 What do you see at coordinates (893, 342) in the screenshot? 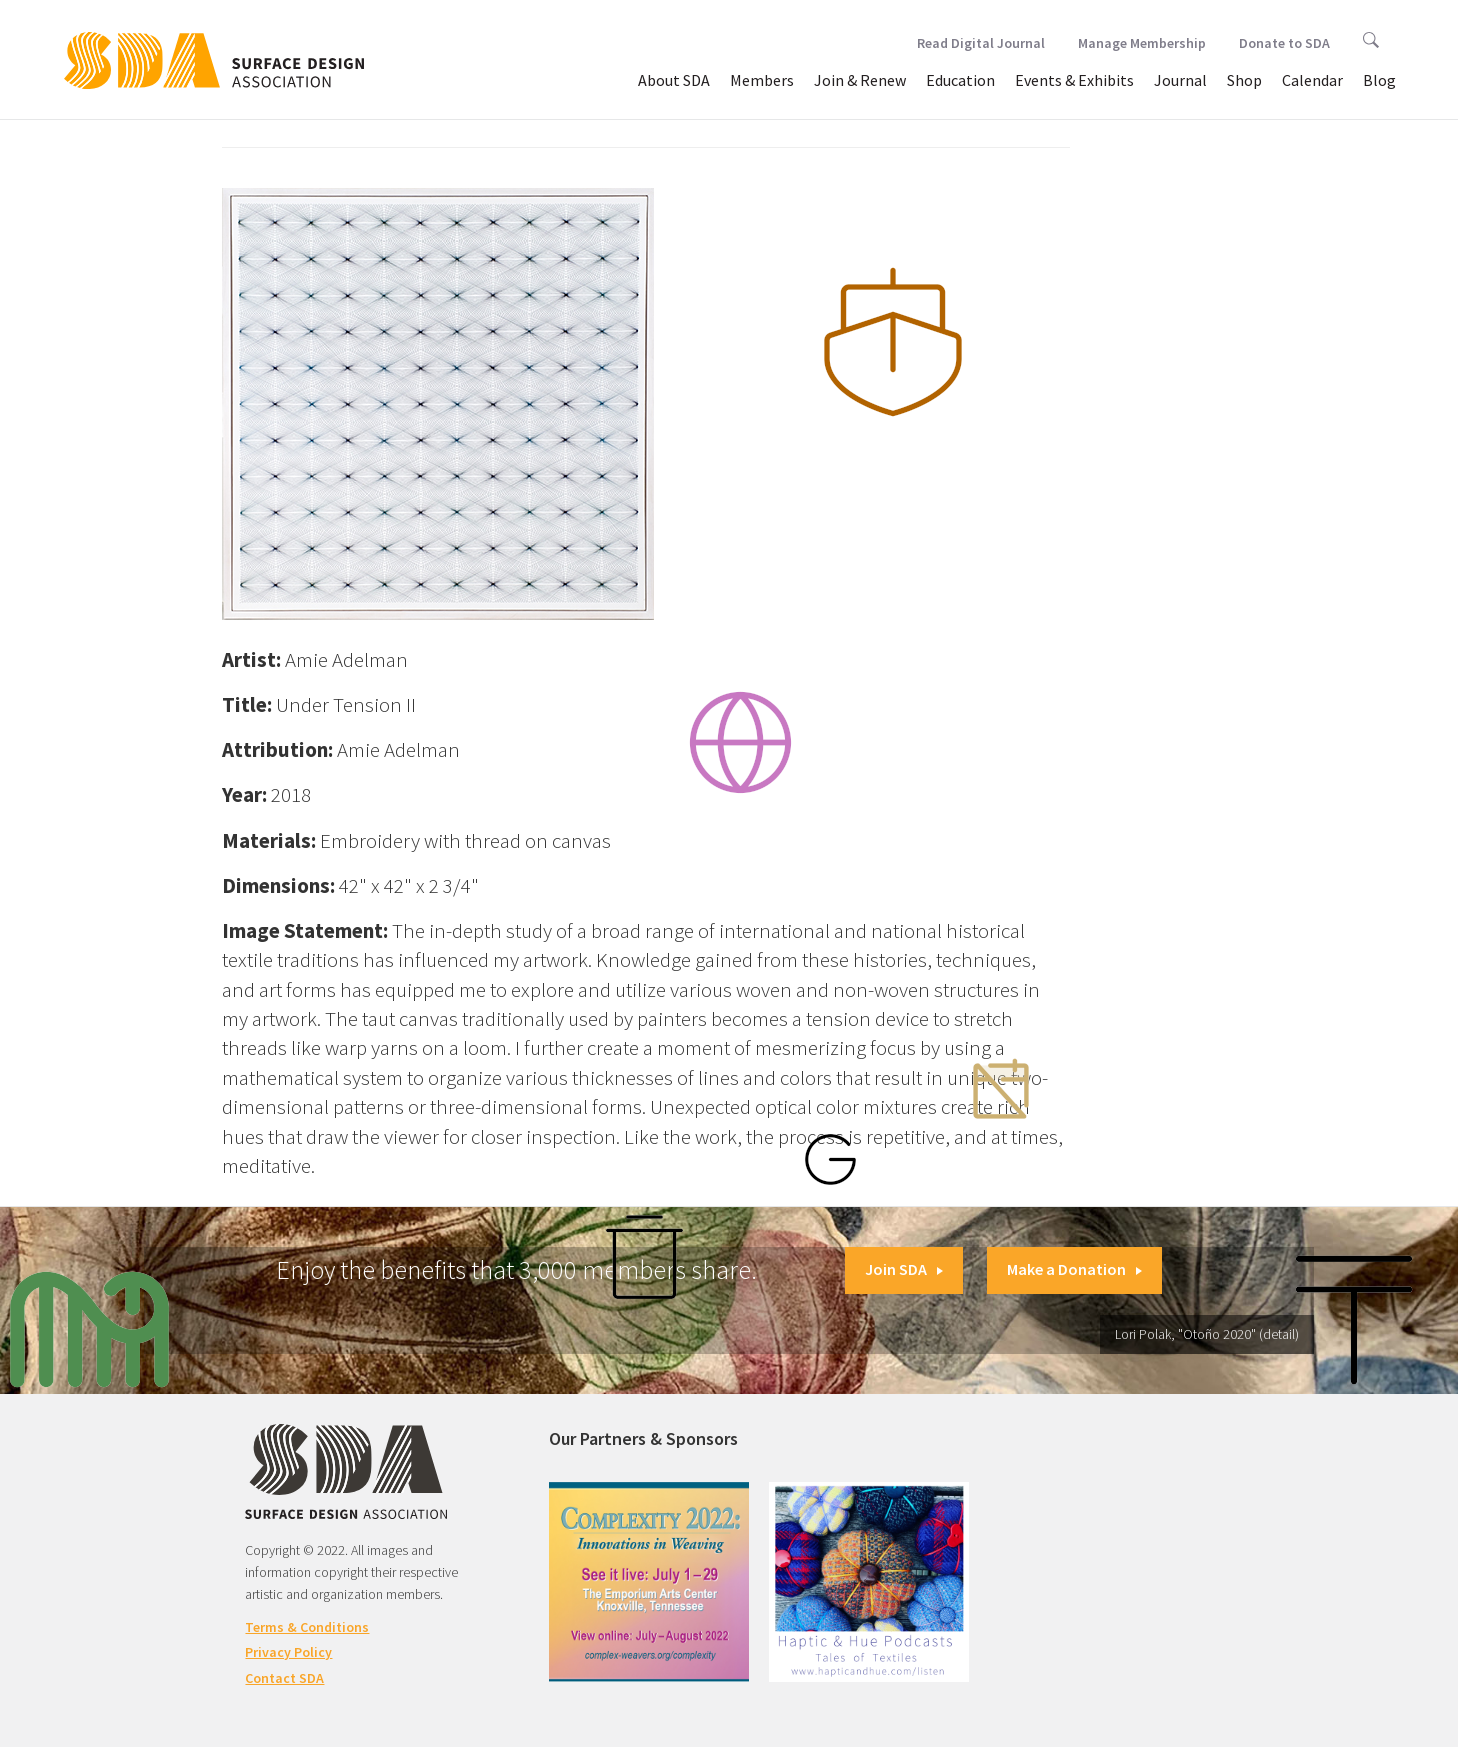
I see `access boat or ferry services` at bounding box center [893, 342].